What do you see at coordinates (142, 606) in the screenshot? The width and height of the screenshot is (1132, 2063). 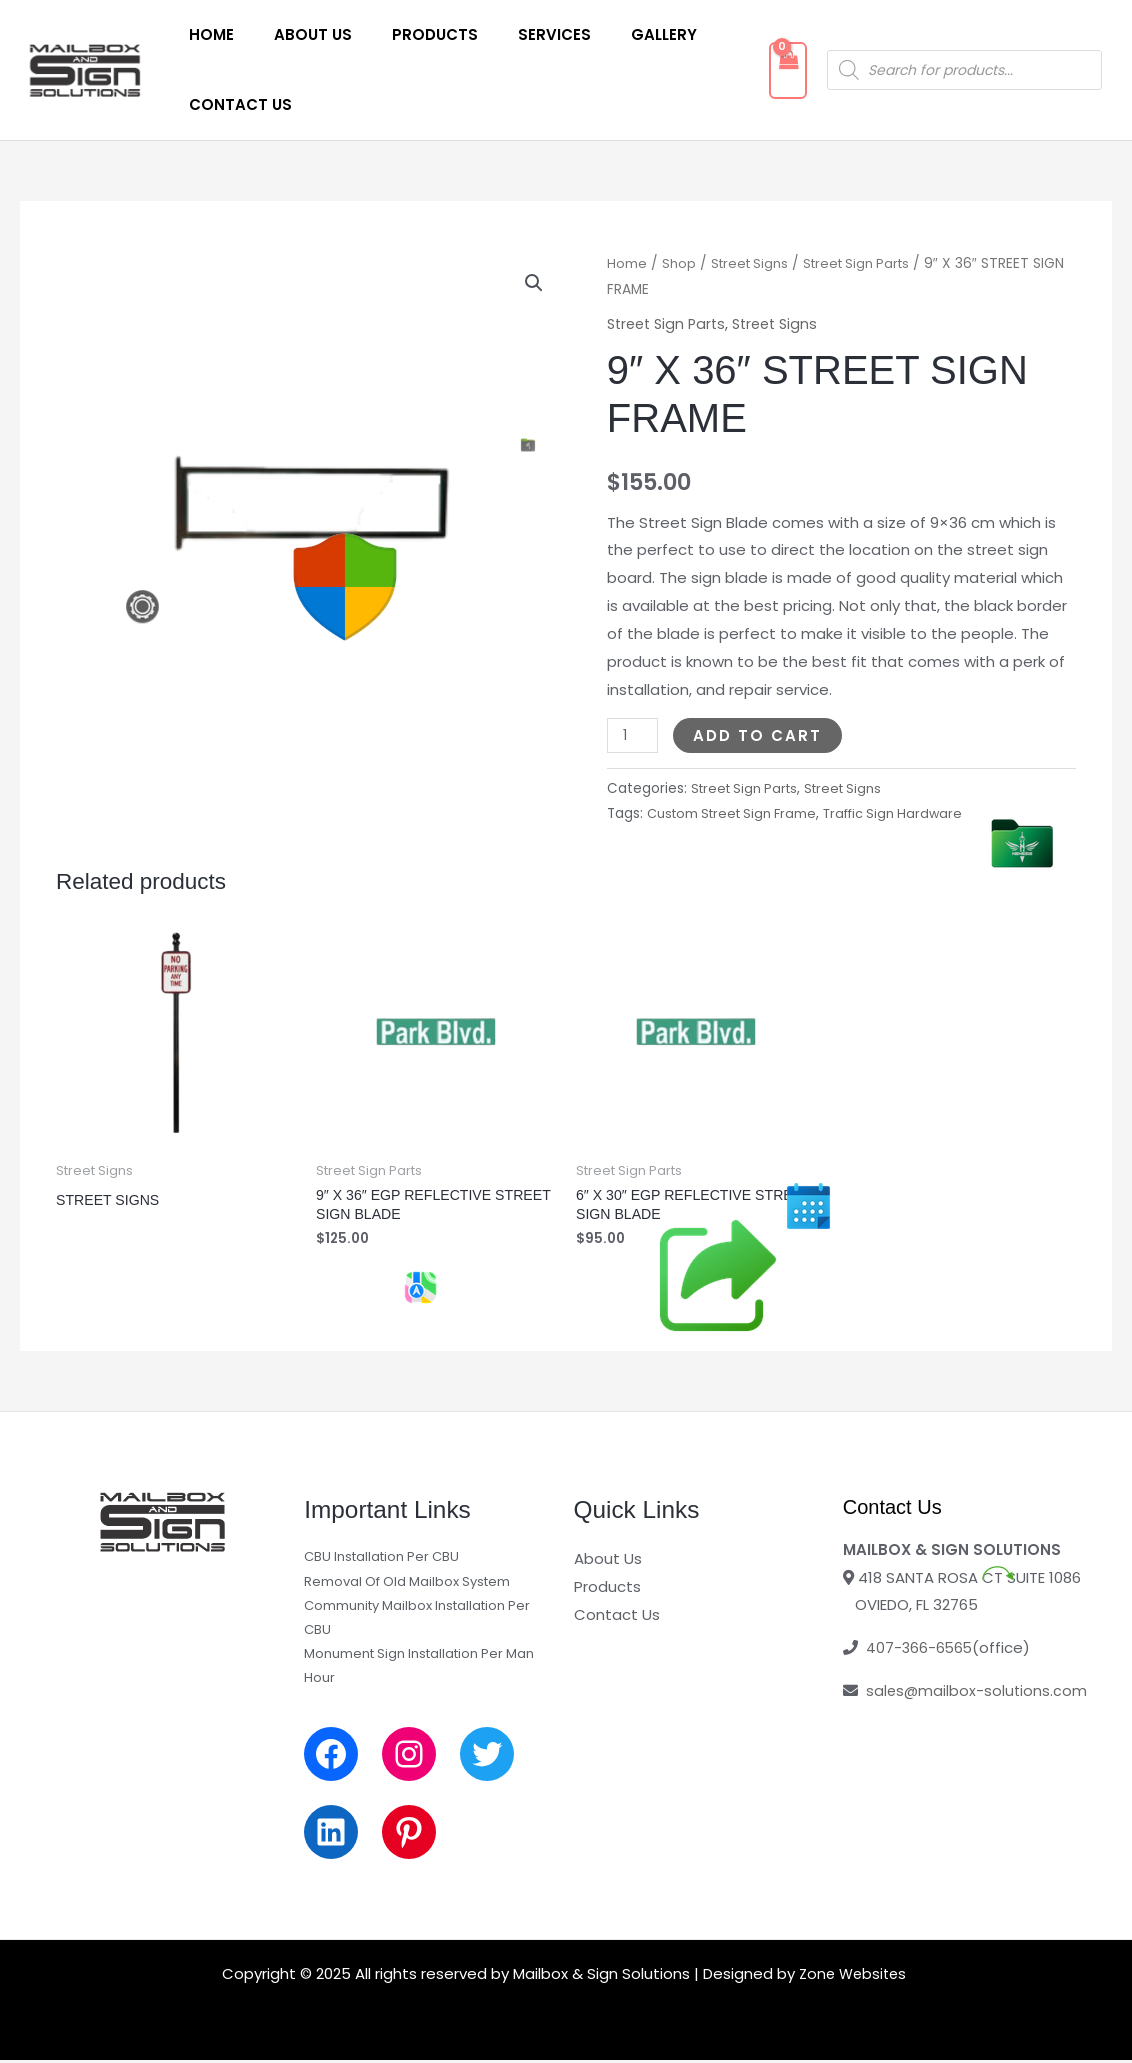 I see `indicates a system file or setting` at bounding box center [142, 606].